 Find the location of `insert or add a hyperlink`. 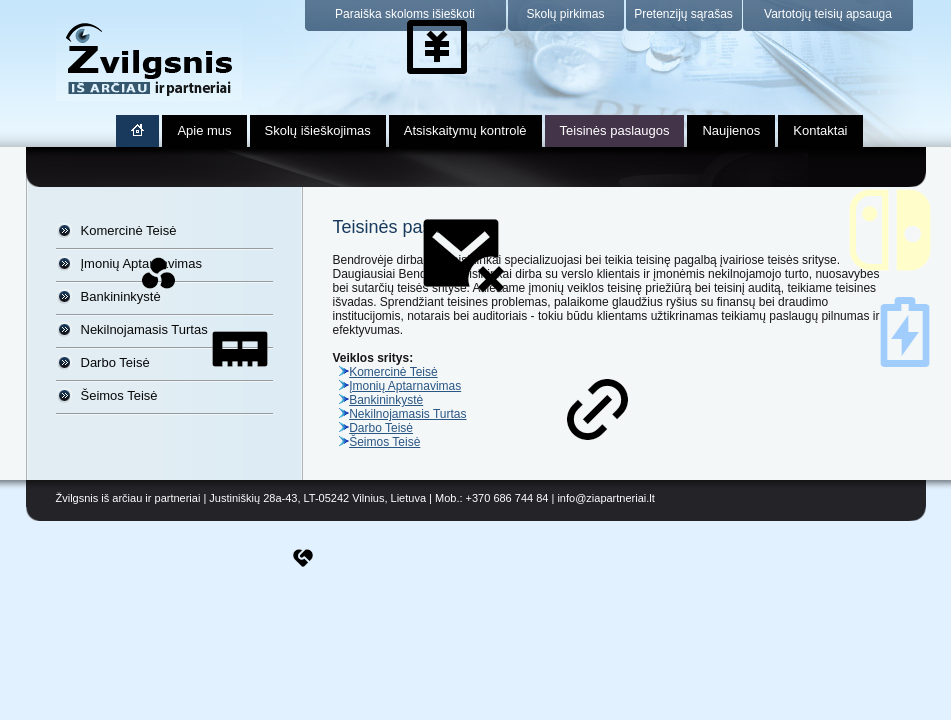

insert or add a hyperlink is located at coordinates (597, 409).